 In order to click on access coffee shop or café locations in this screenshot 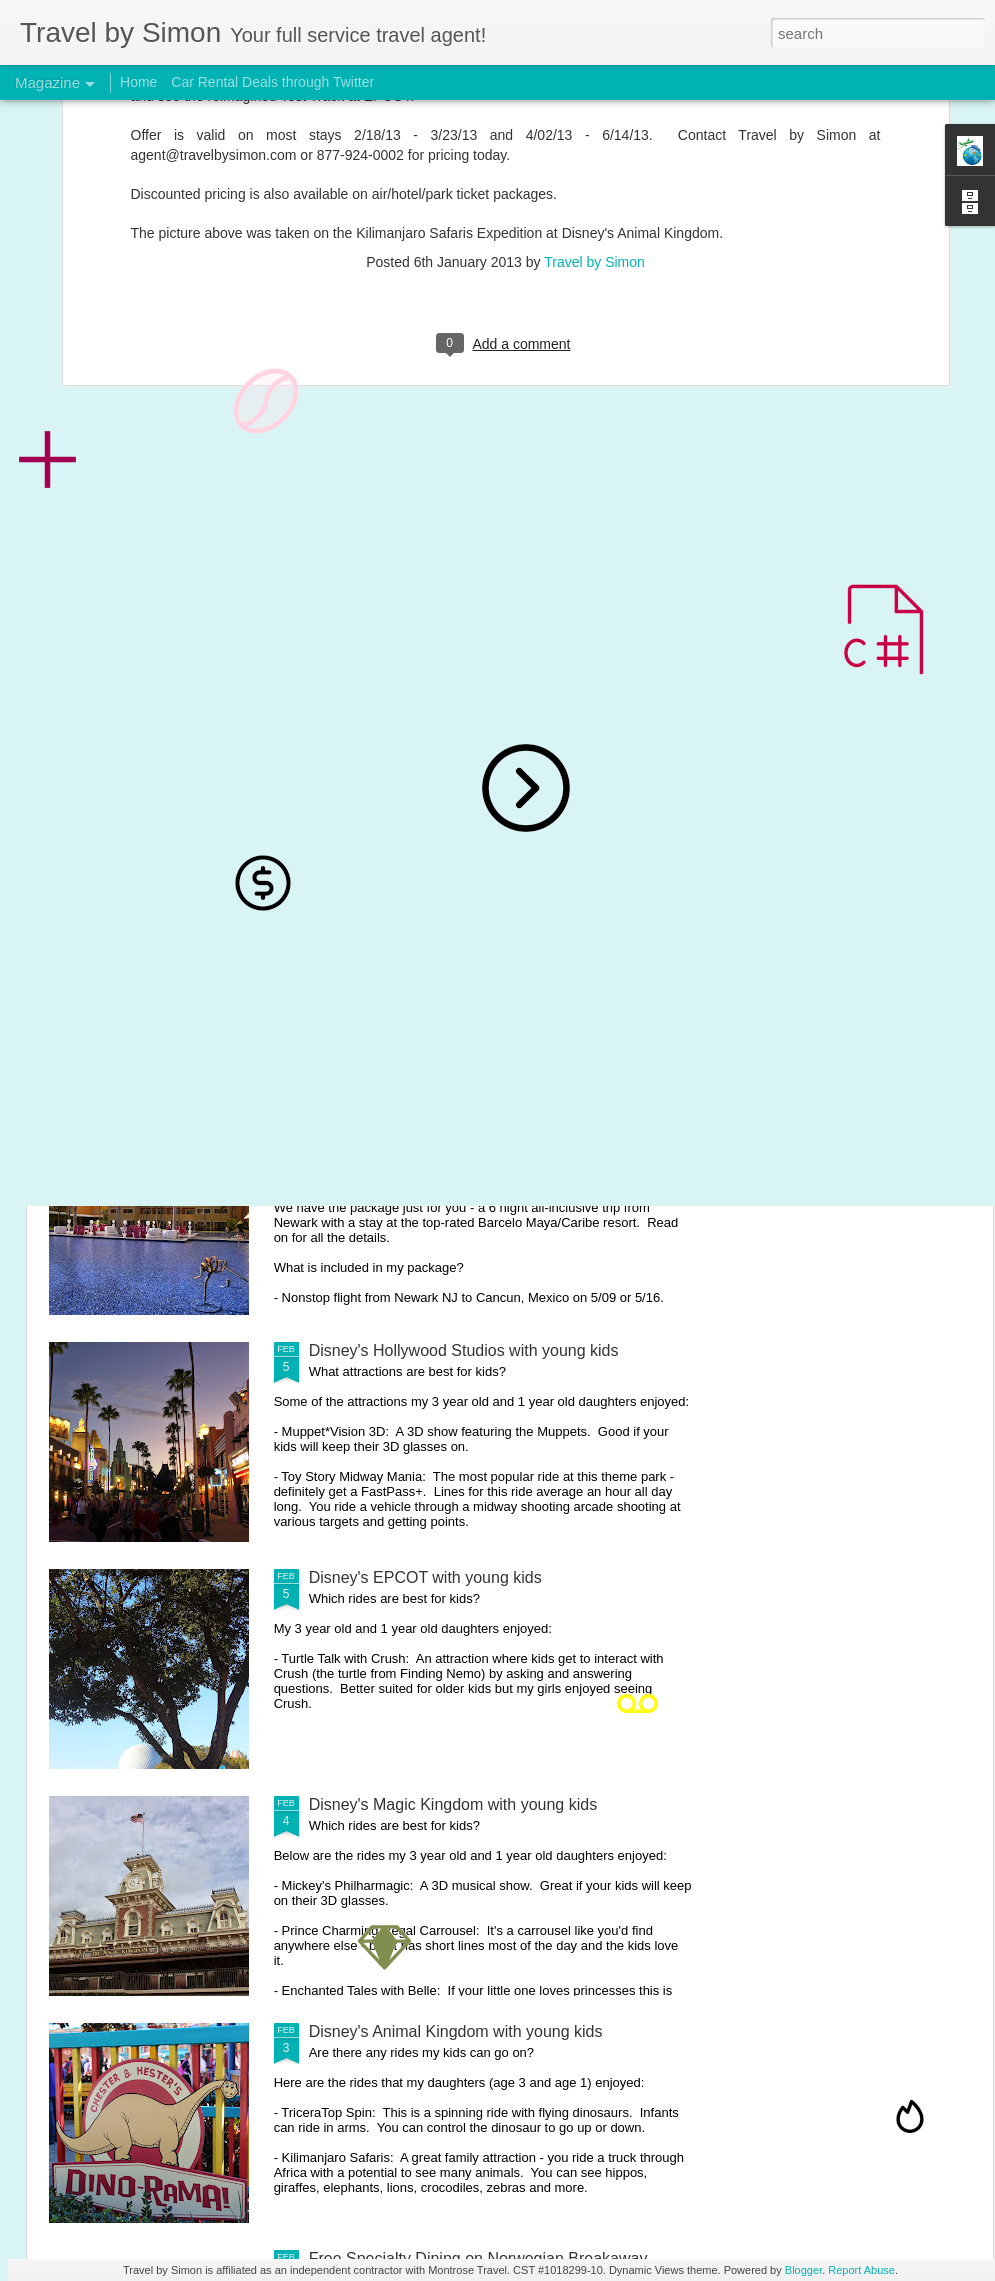, I will do `click(266, 401)`.